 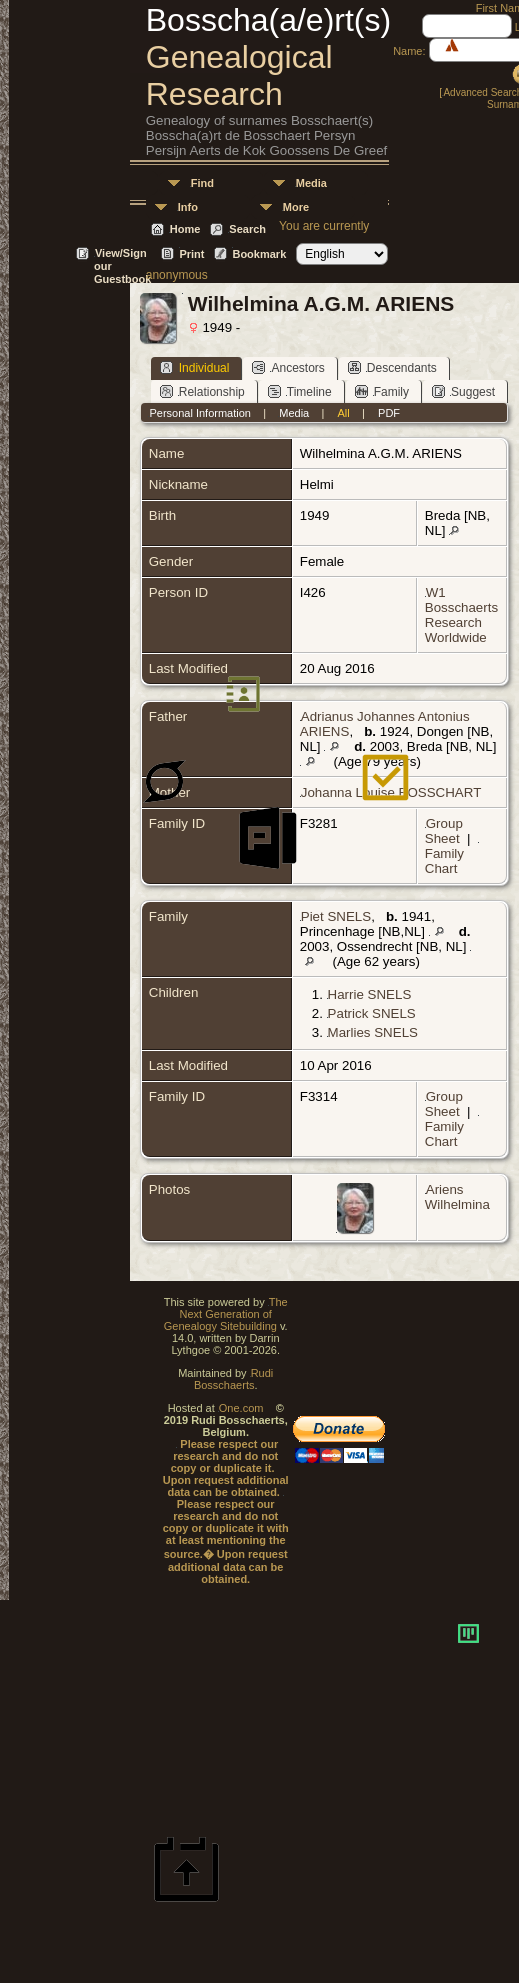 What do you see at coordinates (385, 777) in the screenshot?
I see `a selected or completed checkbox` at bounding box center [385, 777].